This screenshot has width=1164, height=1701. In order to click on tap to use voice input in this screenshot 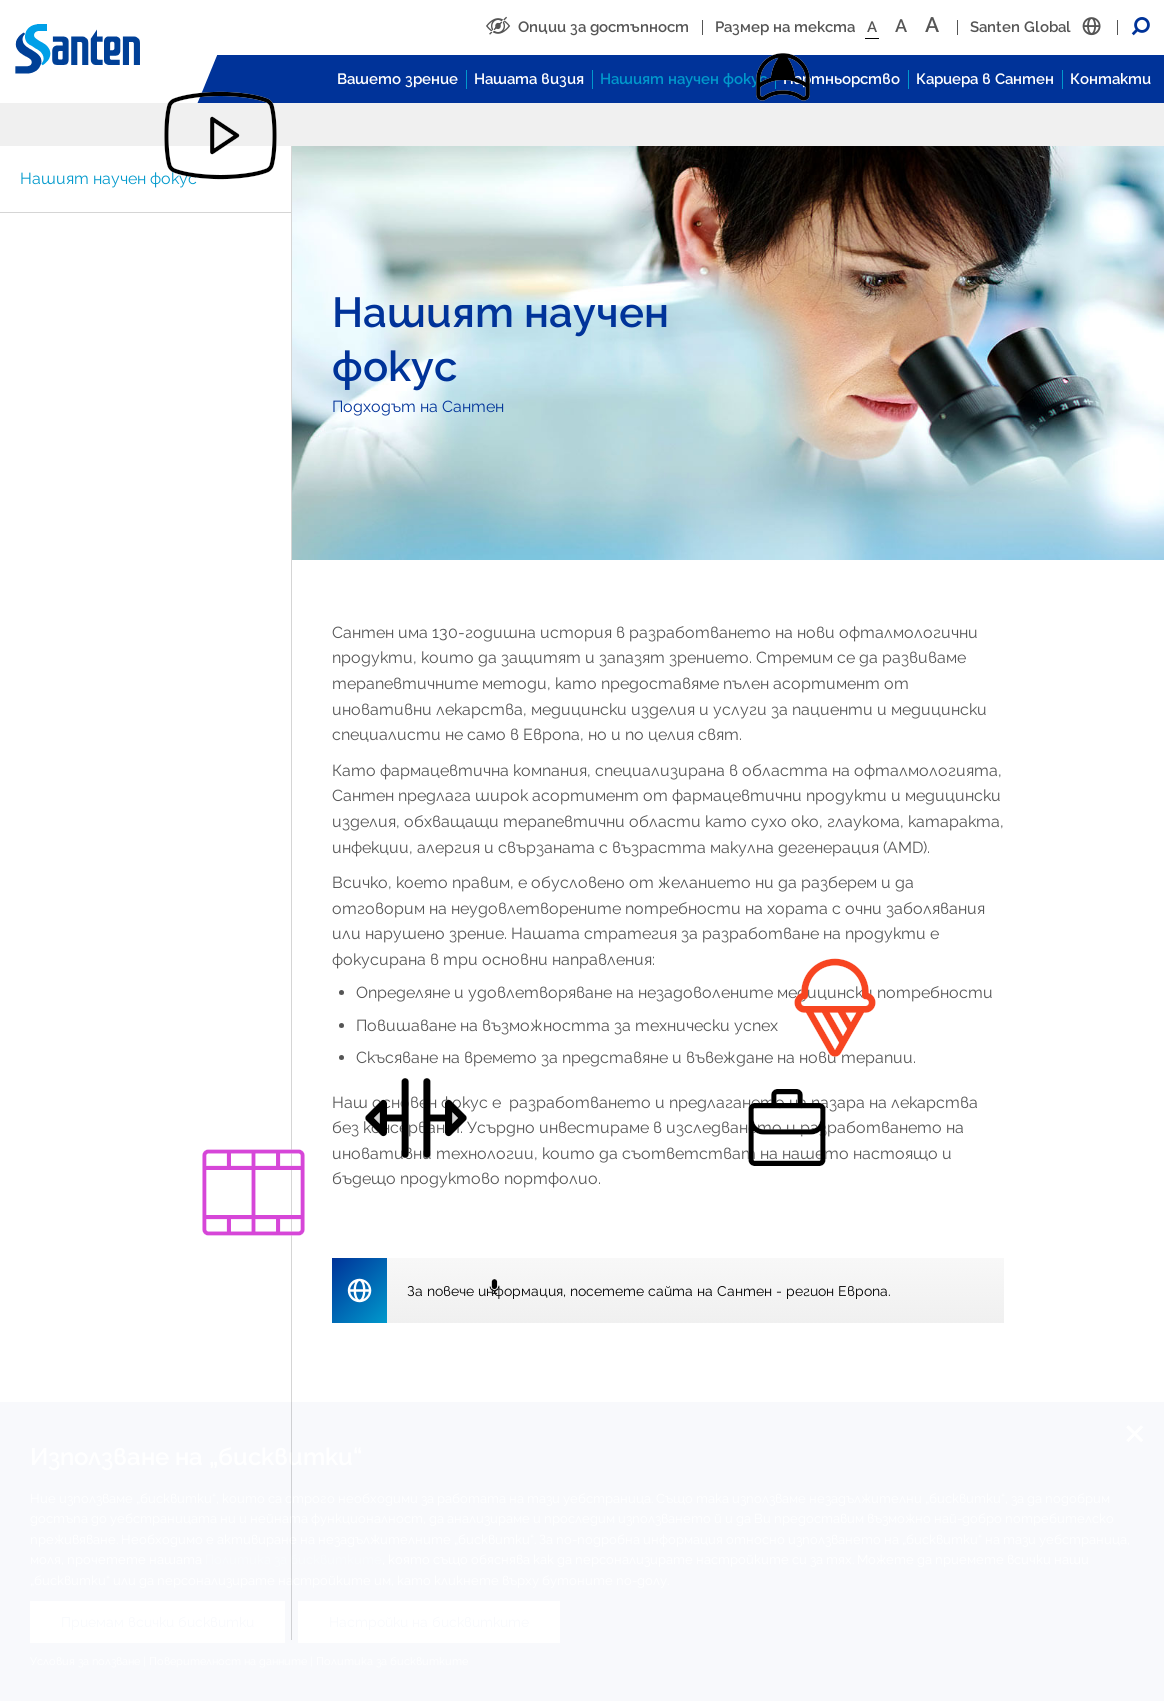, I will do `click(494, 1286)`.